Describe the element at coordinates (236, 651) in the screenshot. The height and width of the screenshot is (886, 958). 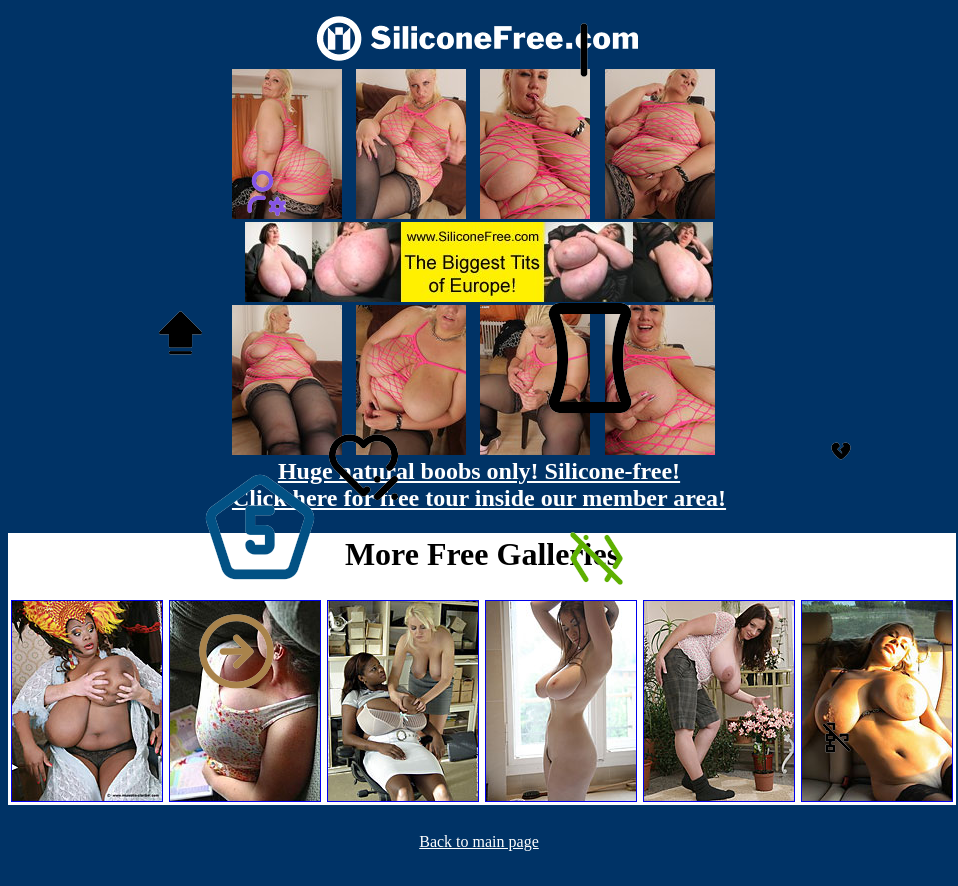
I see `proceed to the next step` at that location.